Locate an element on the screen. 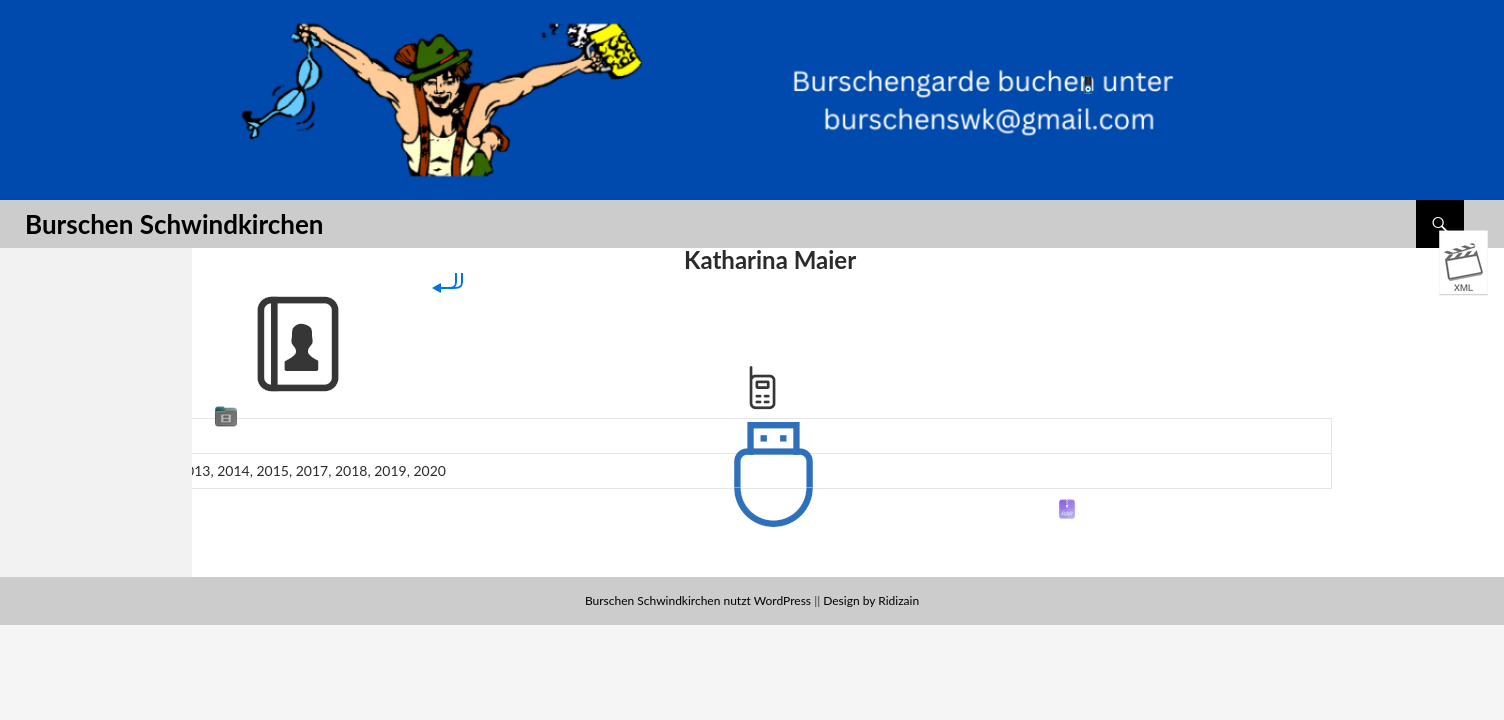 The height and width of the screenshot is (720, 1504). call using a landline or desk phone is located at coordinates (764, 389).